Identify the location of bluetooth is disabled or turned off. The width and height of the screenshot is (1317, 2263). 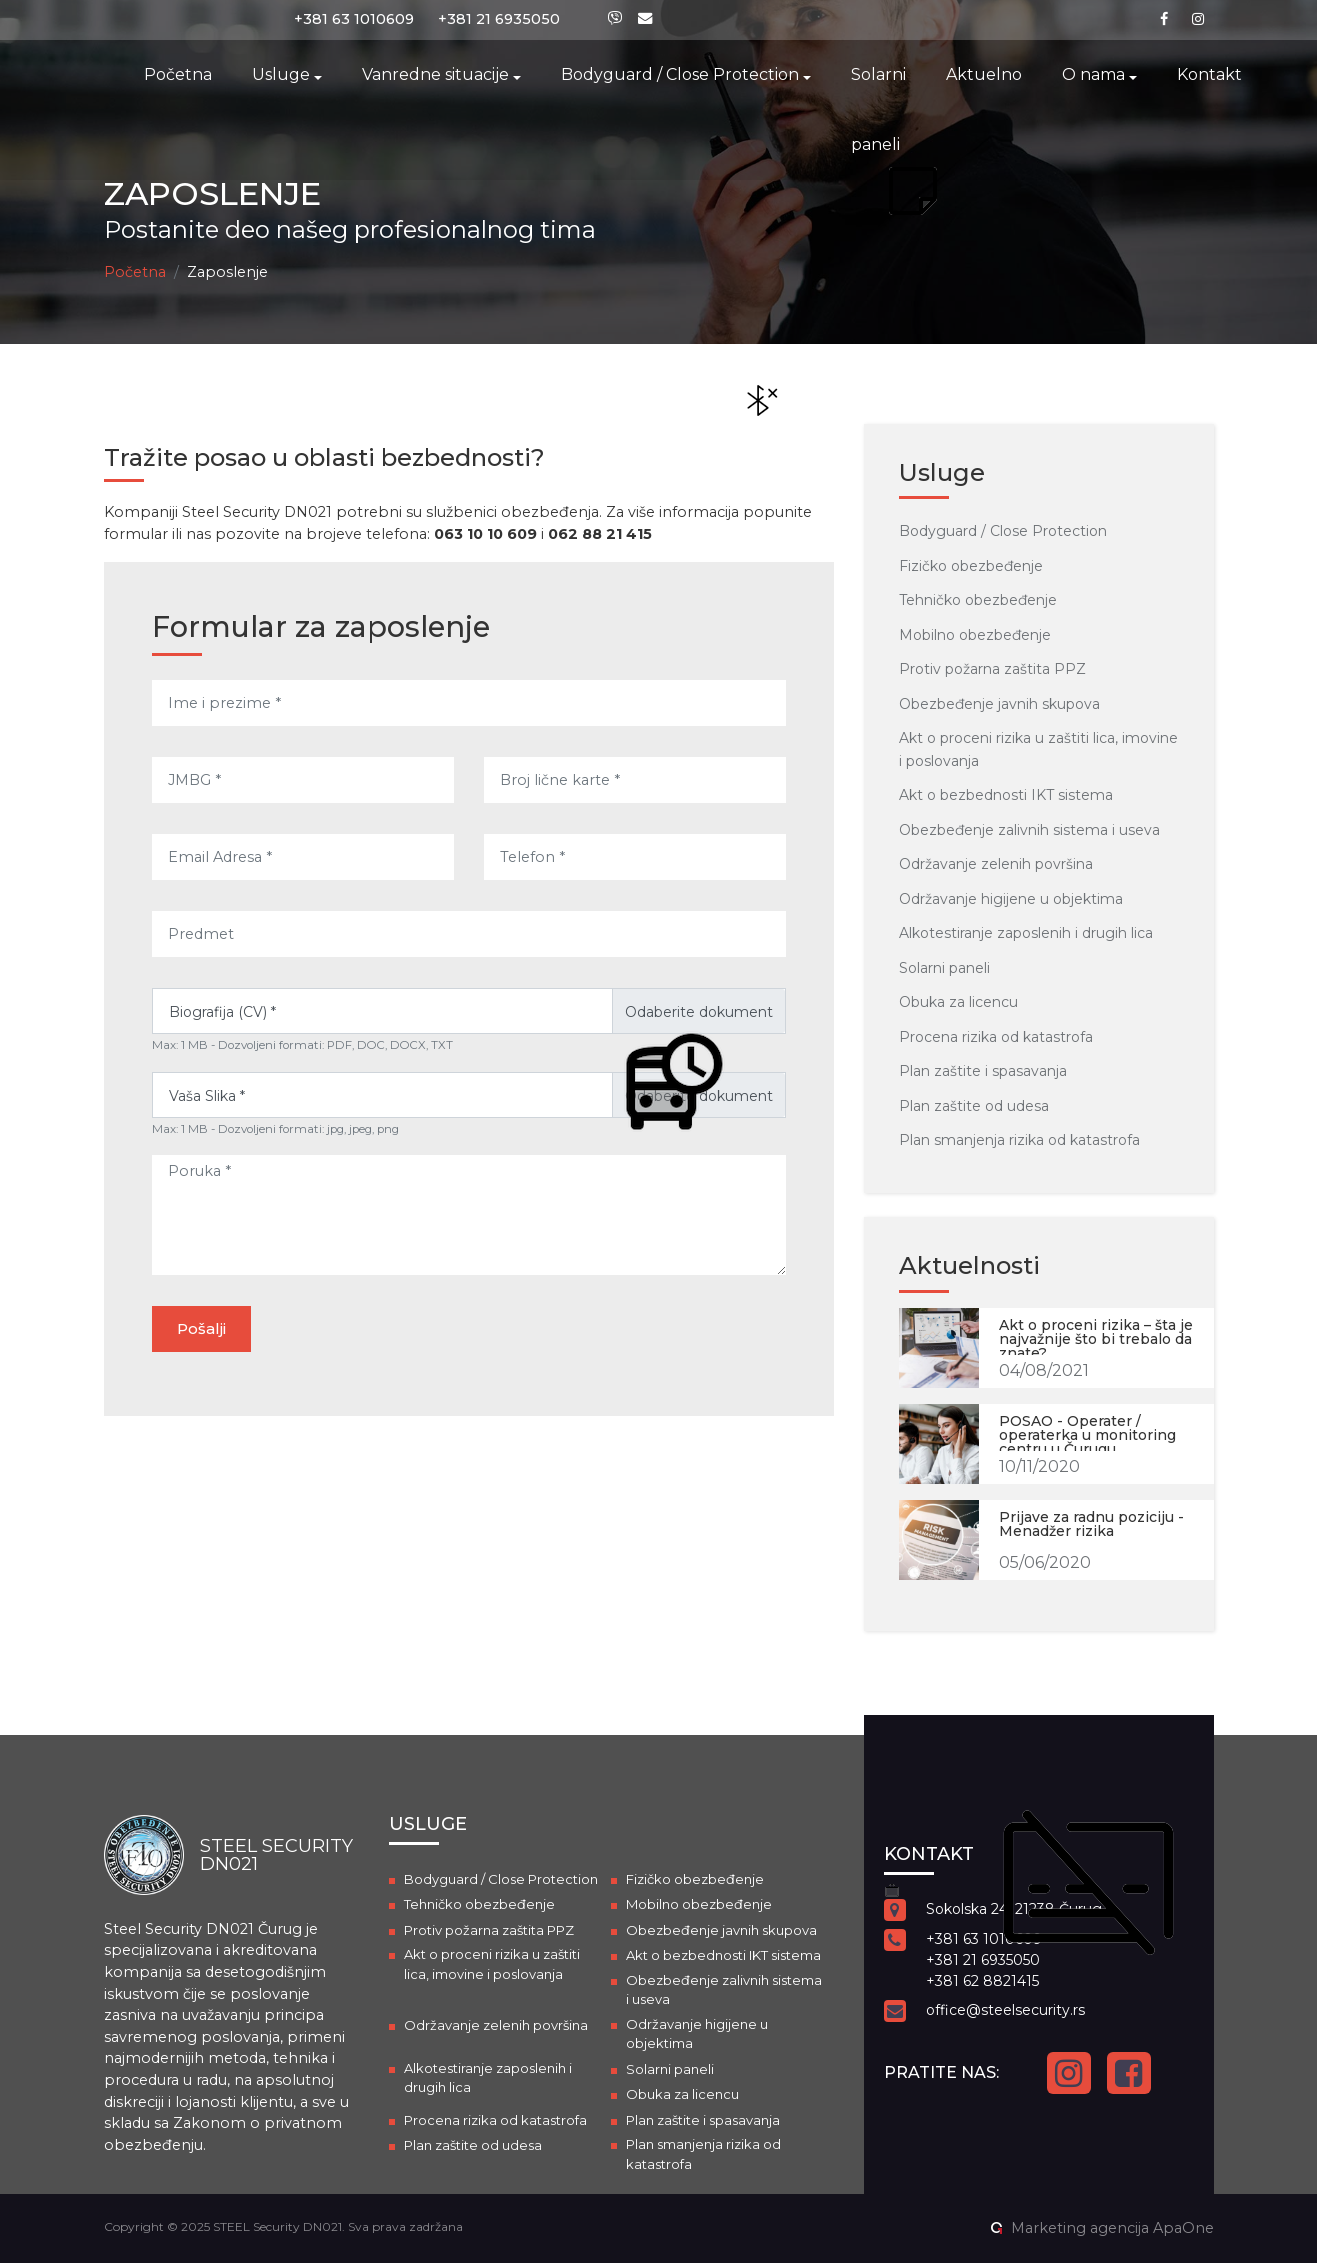
(760, 400).